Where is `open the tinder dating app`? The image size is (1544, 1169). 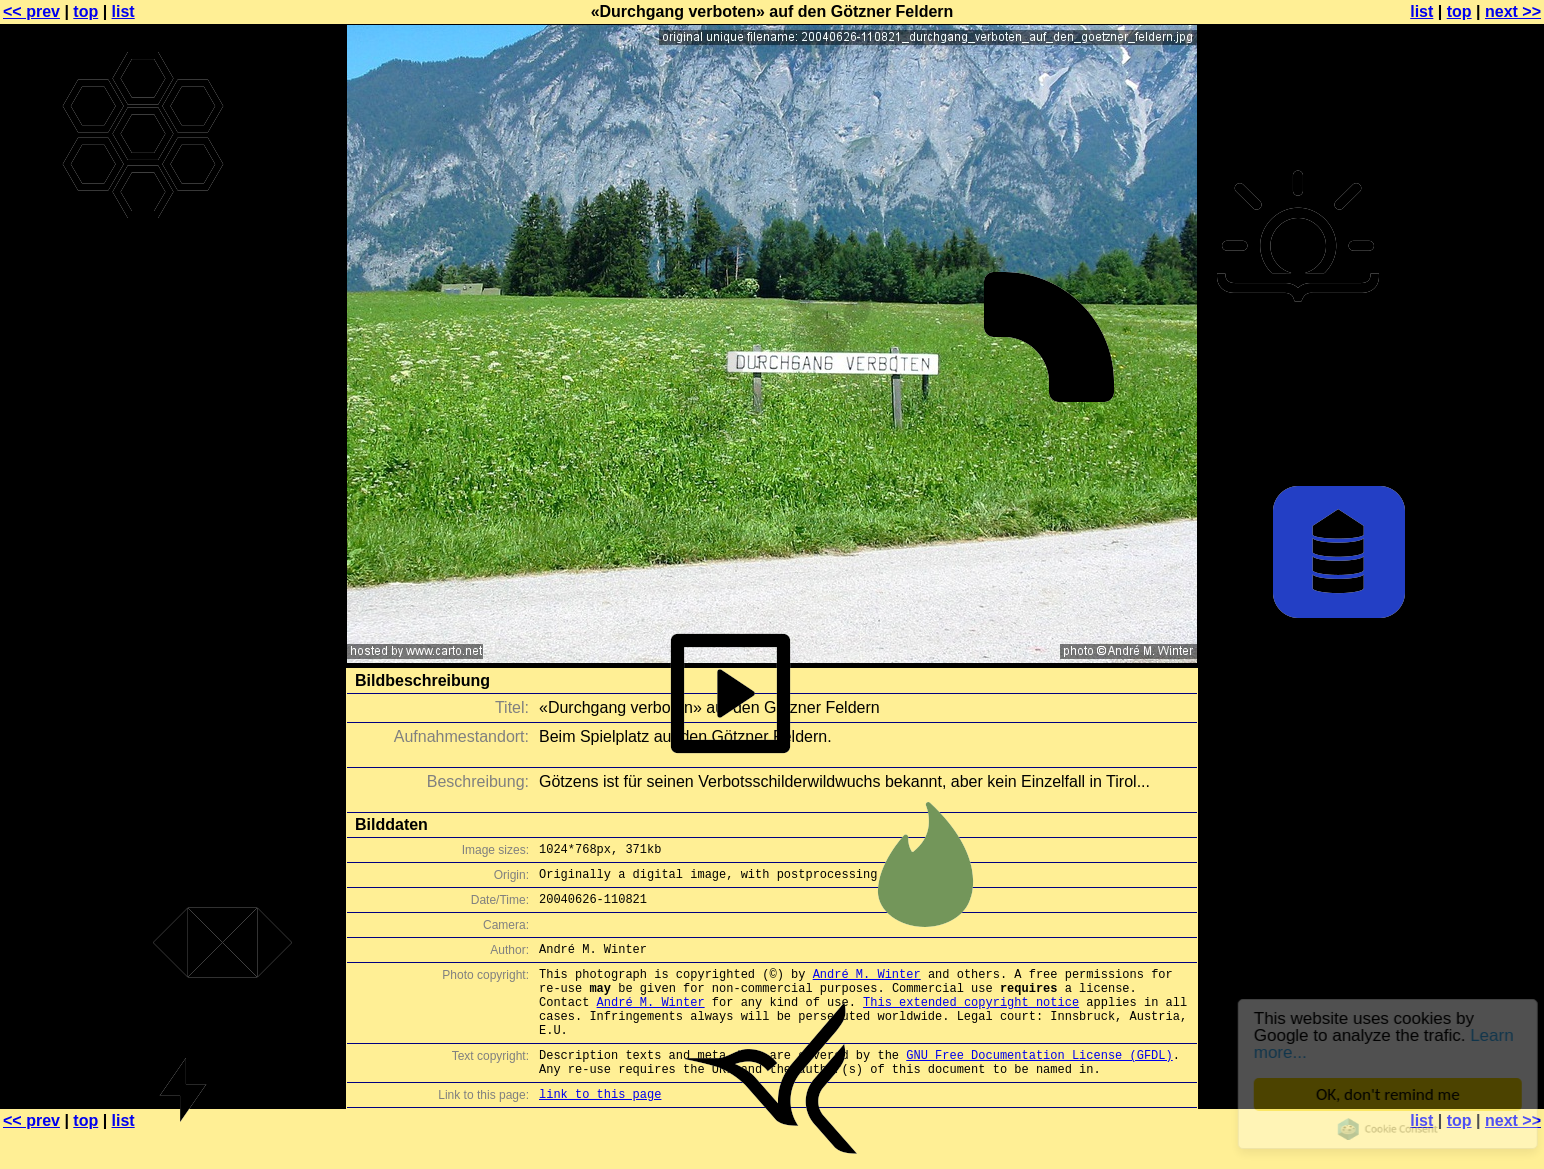
open the tinder dating app is located at coordinates (925, 864).